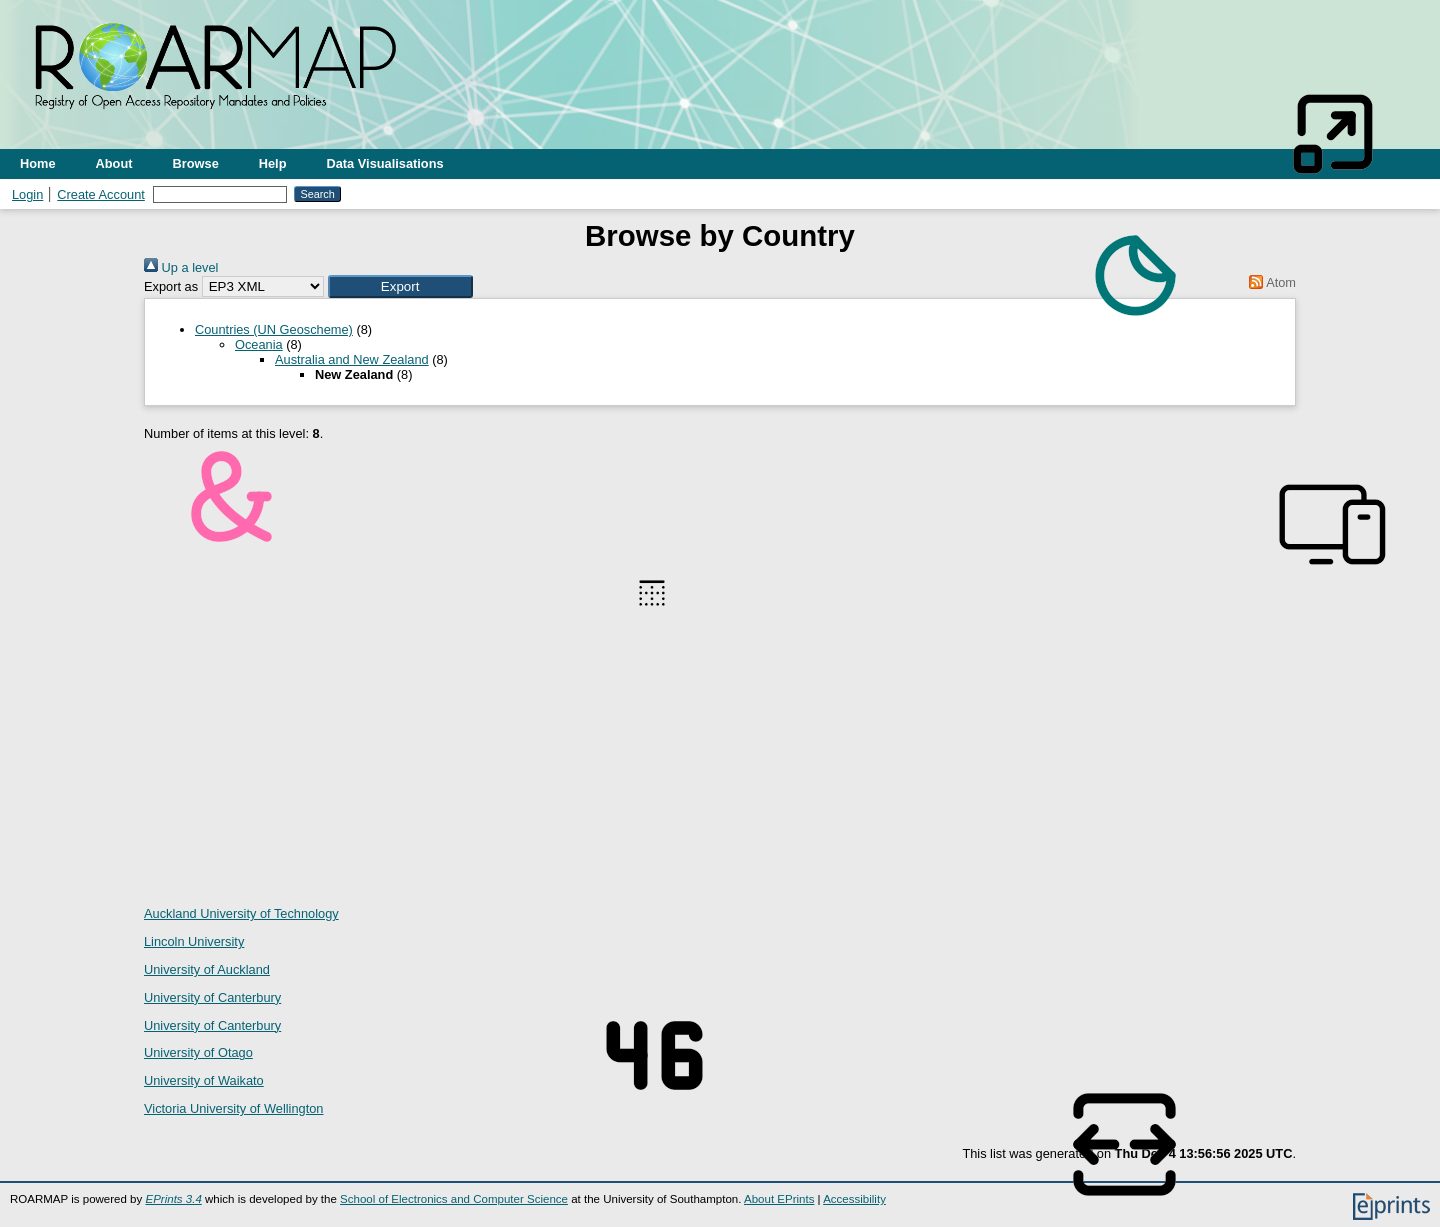  I want to click on apply border to top edge of cell or element, so click(652, 593).